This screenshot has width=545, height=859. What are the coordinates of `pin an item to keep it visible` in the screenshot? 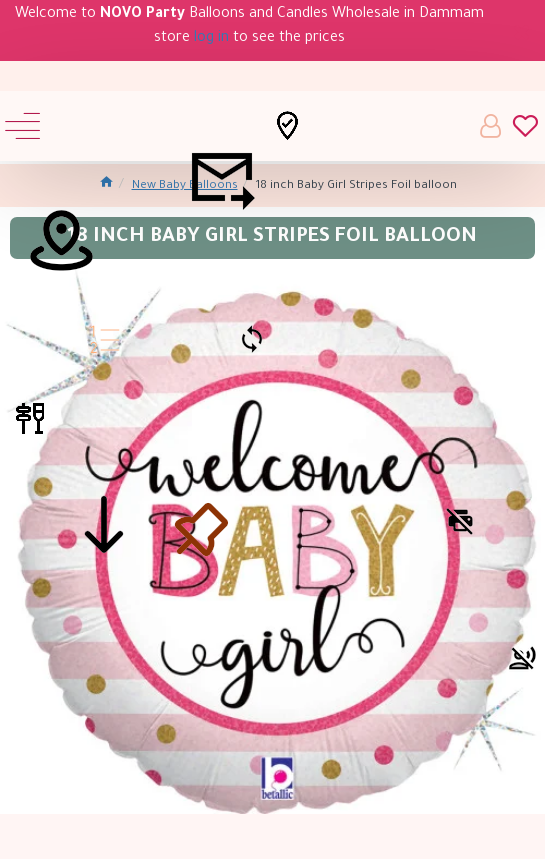 It's located at (199, 531).